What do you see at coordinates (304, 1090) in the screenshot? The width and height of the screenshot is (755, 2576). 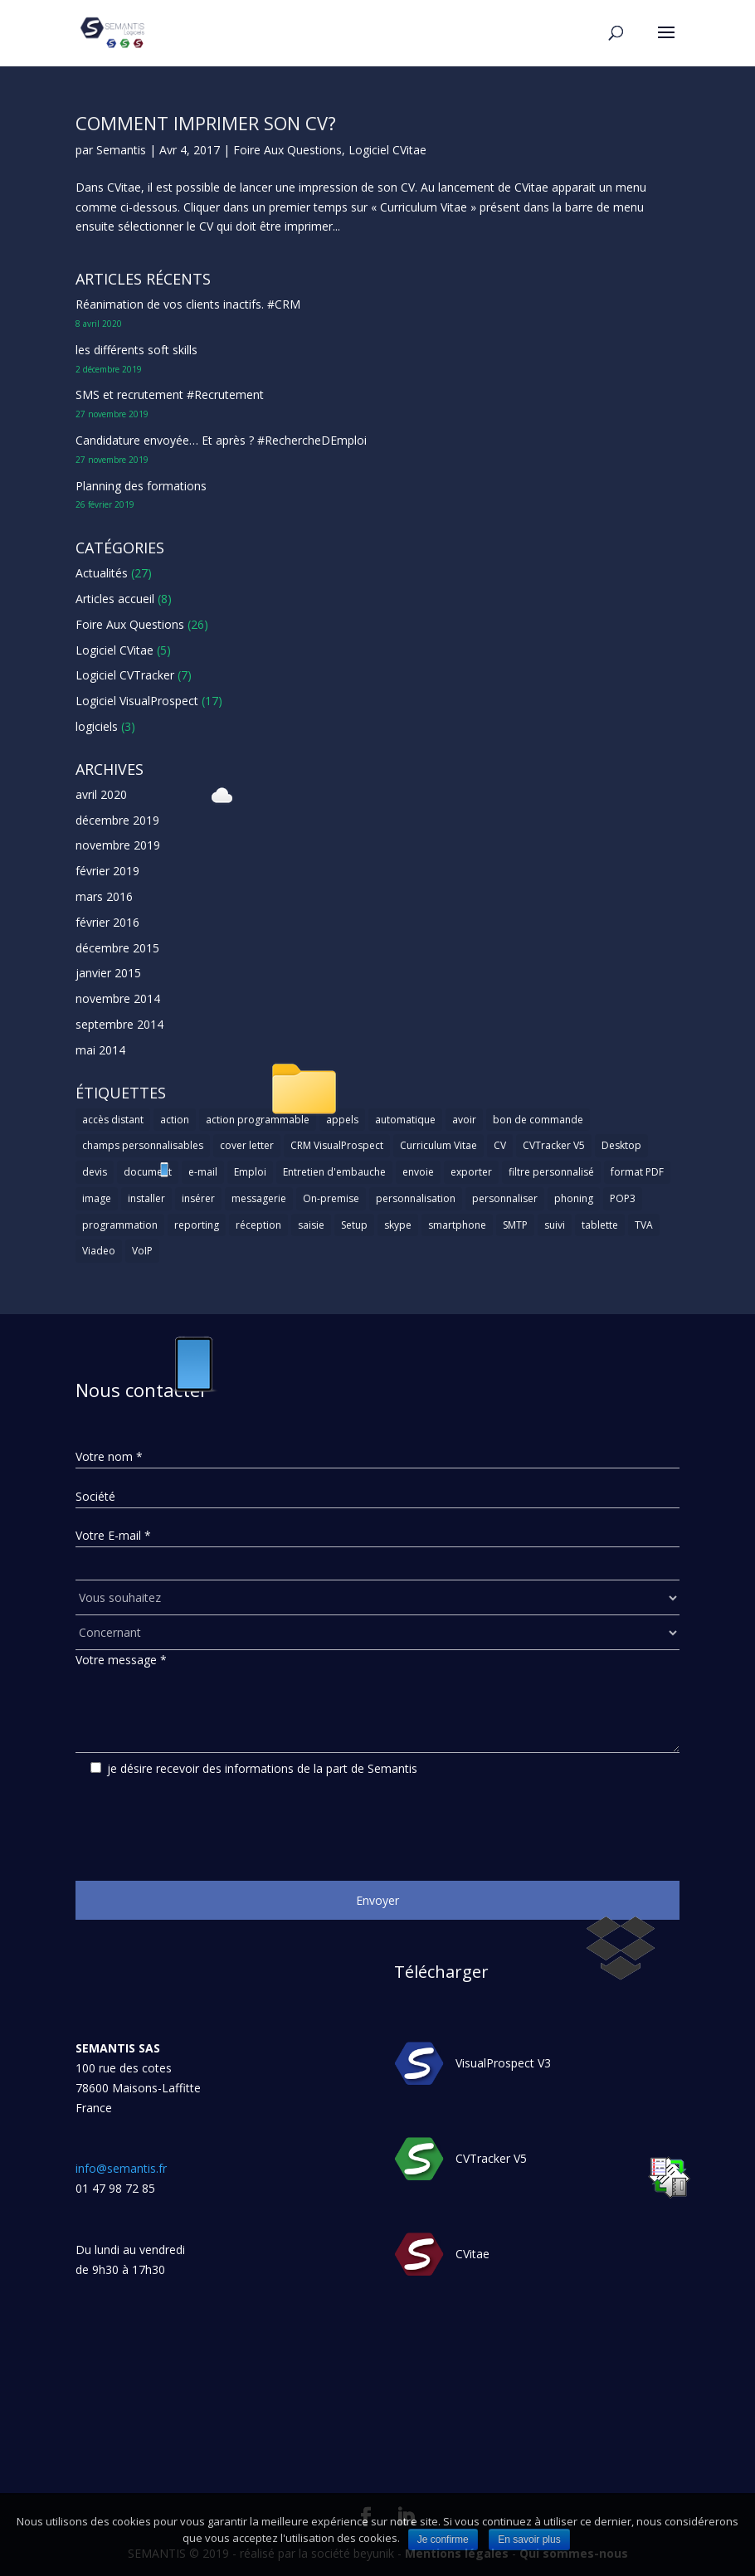 I see `open a folder to view its contents` at bounding box center [304, 1090].